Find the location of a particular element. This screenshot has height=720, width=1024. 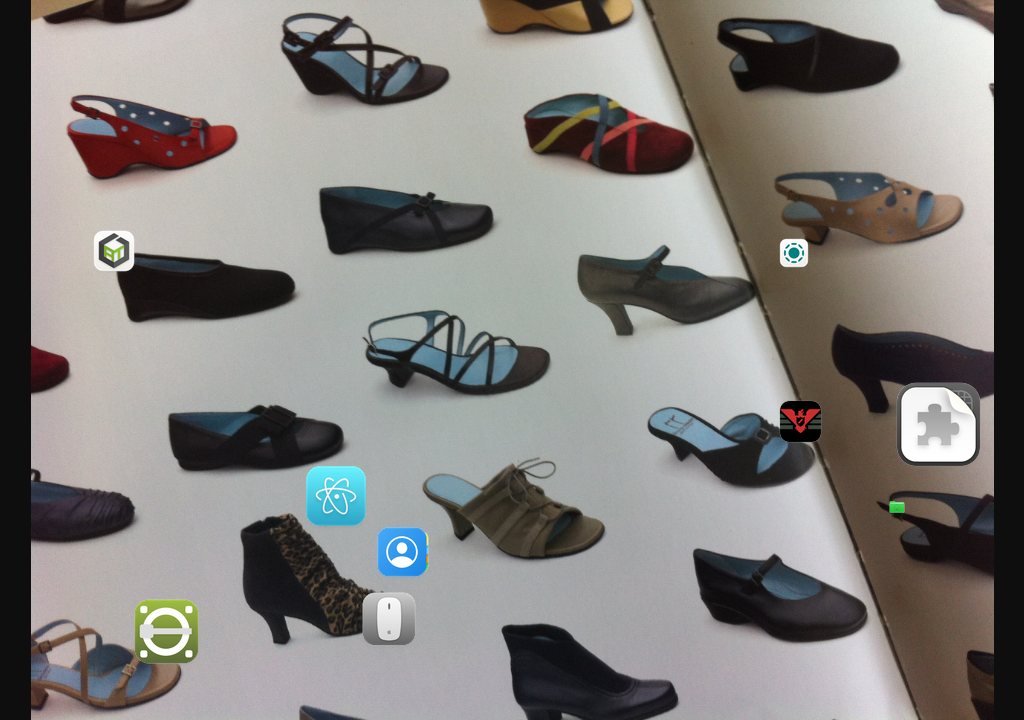

open libreoffice templates is located at coordinates (938, 424).